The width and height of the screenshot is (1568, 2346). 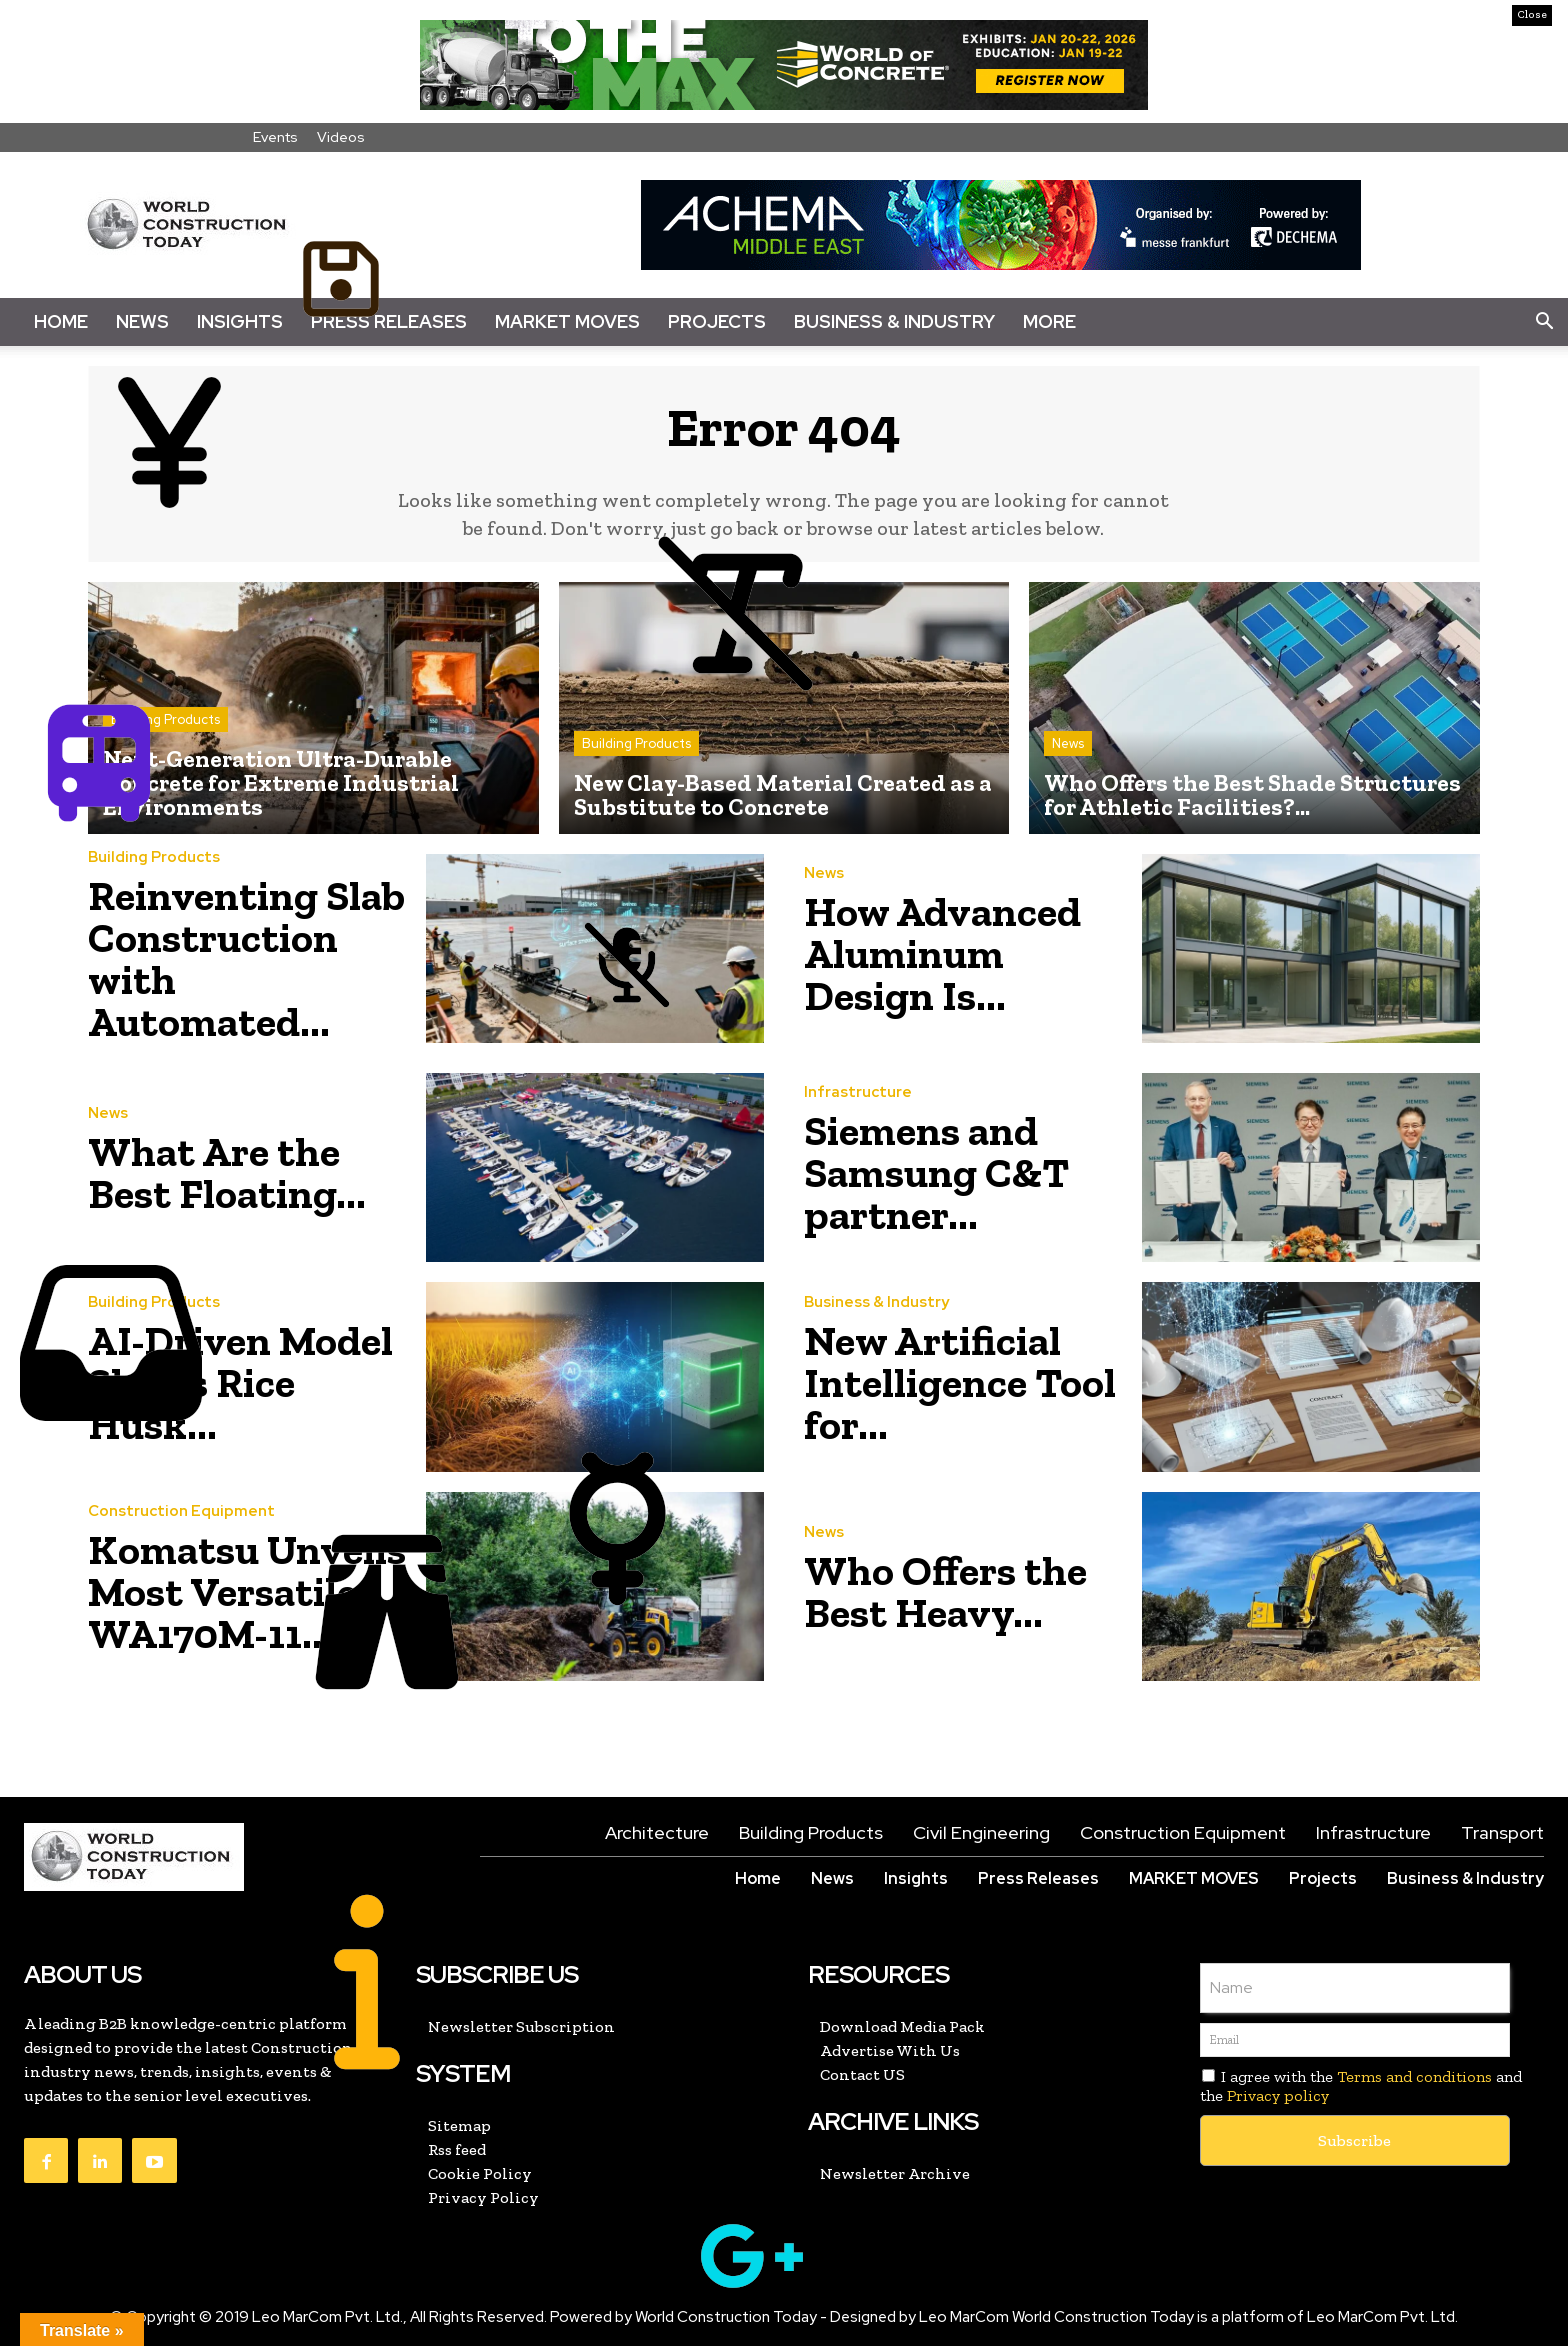 I want to click on browse pants or bottoms in a clothing app, so click(x=387, y=1612).